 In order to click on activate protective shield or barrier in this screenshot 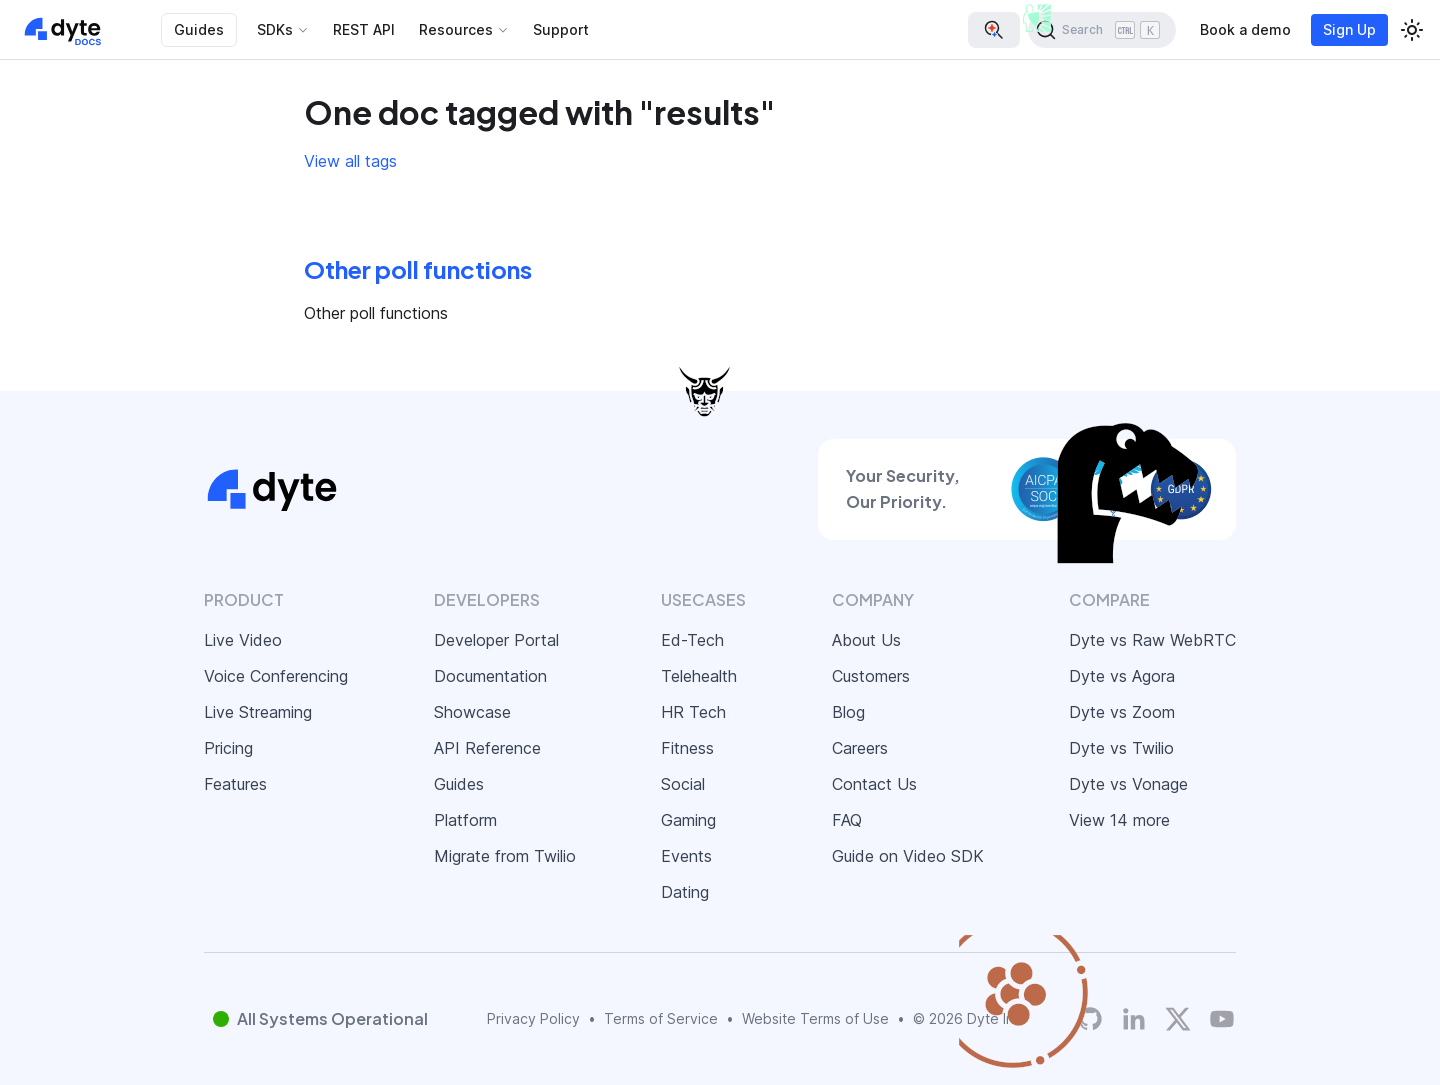, I will do `click(1037, 18)`.